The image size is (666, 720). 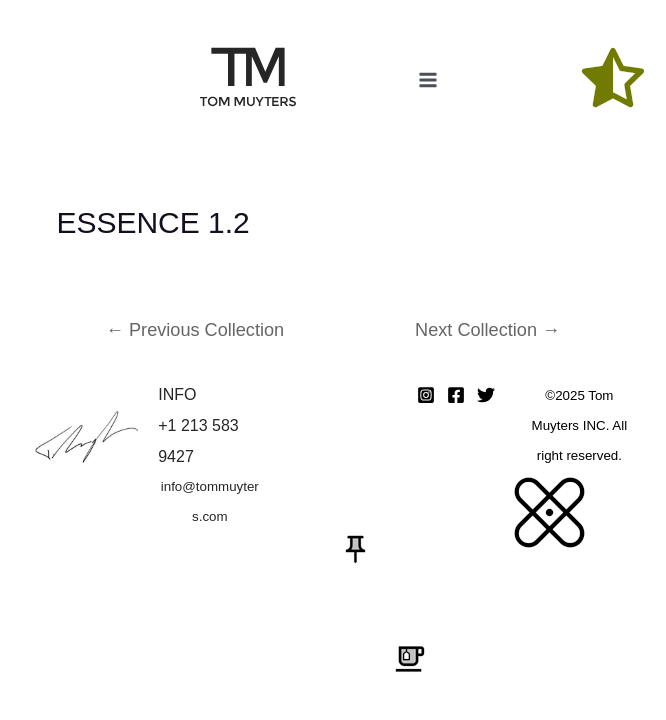 I want to click on access food and beverage emoji category, so click(x=410, y=659).